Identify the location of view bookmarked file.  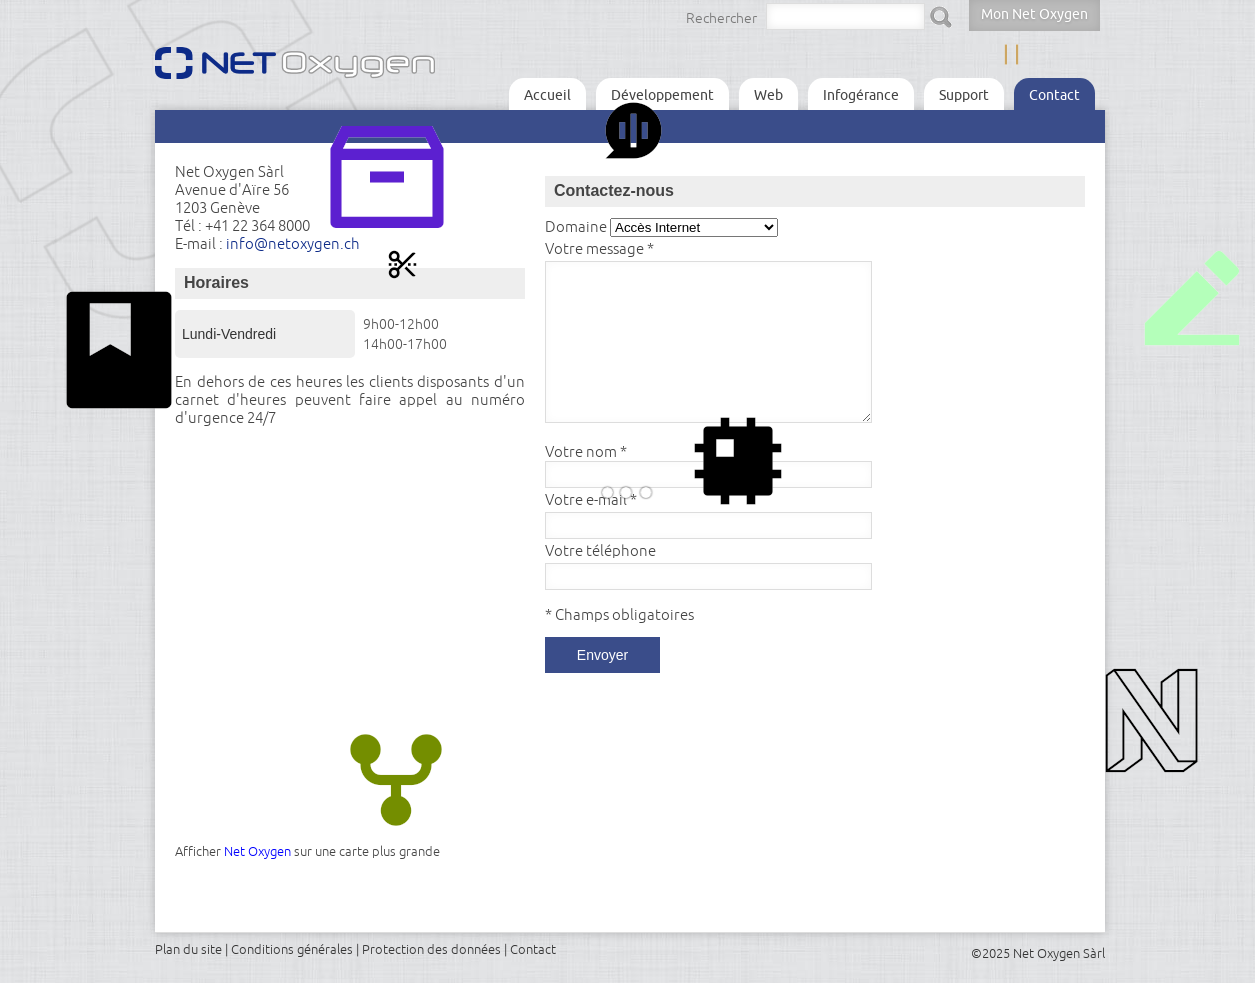
(119, 350).